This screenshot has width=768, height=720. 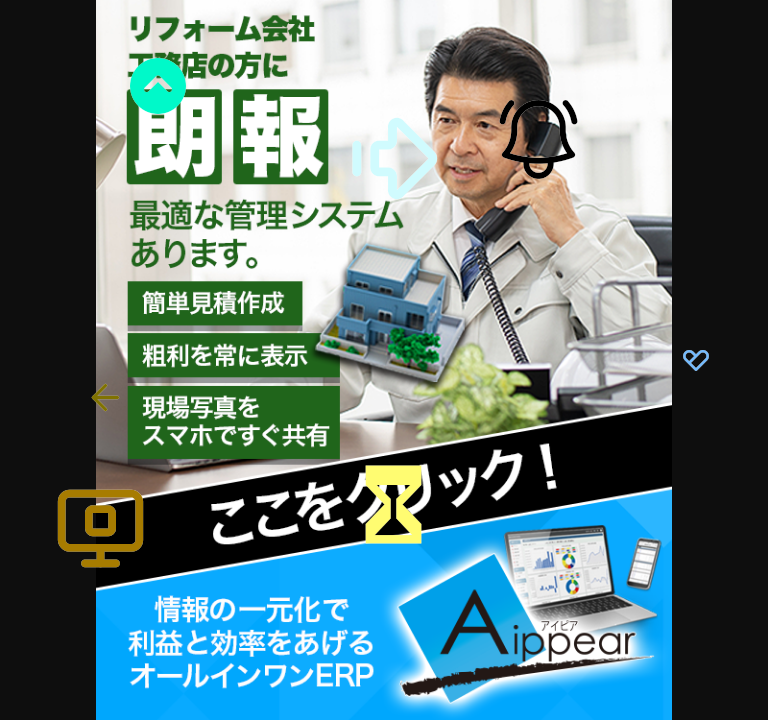 What do you see at coordinates (393, 504) in the screenshot?
I see `indicates a process is in progress or loading` at bounding box center [393, 504].